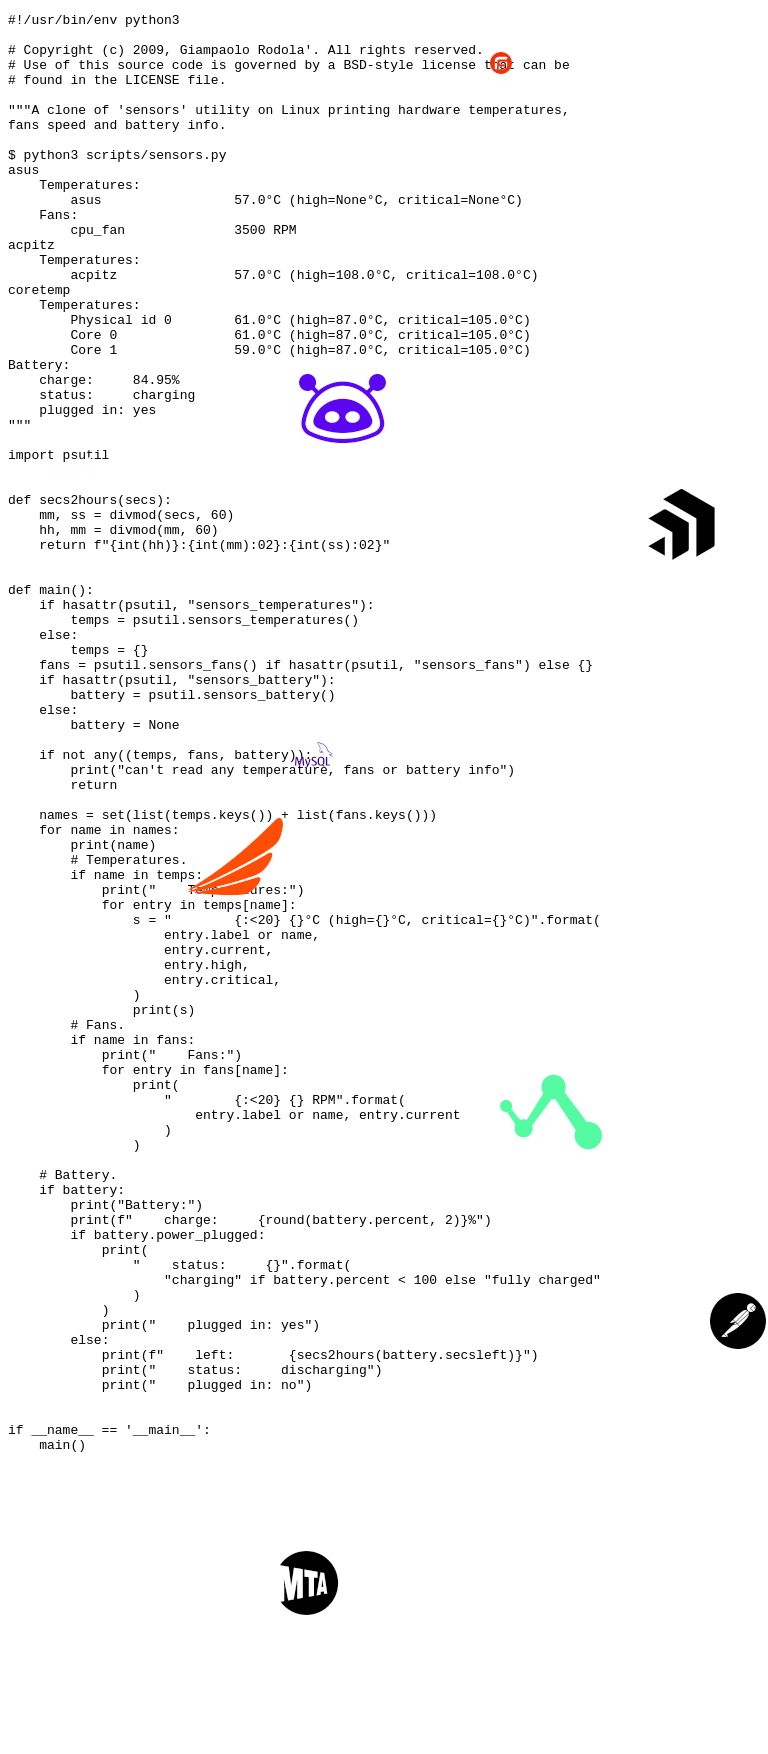  What do you see at coordinates (314, 755) in the screenshot?
I see `MySQL database service or connection` at bounding box center [314, 755].